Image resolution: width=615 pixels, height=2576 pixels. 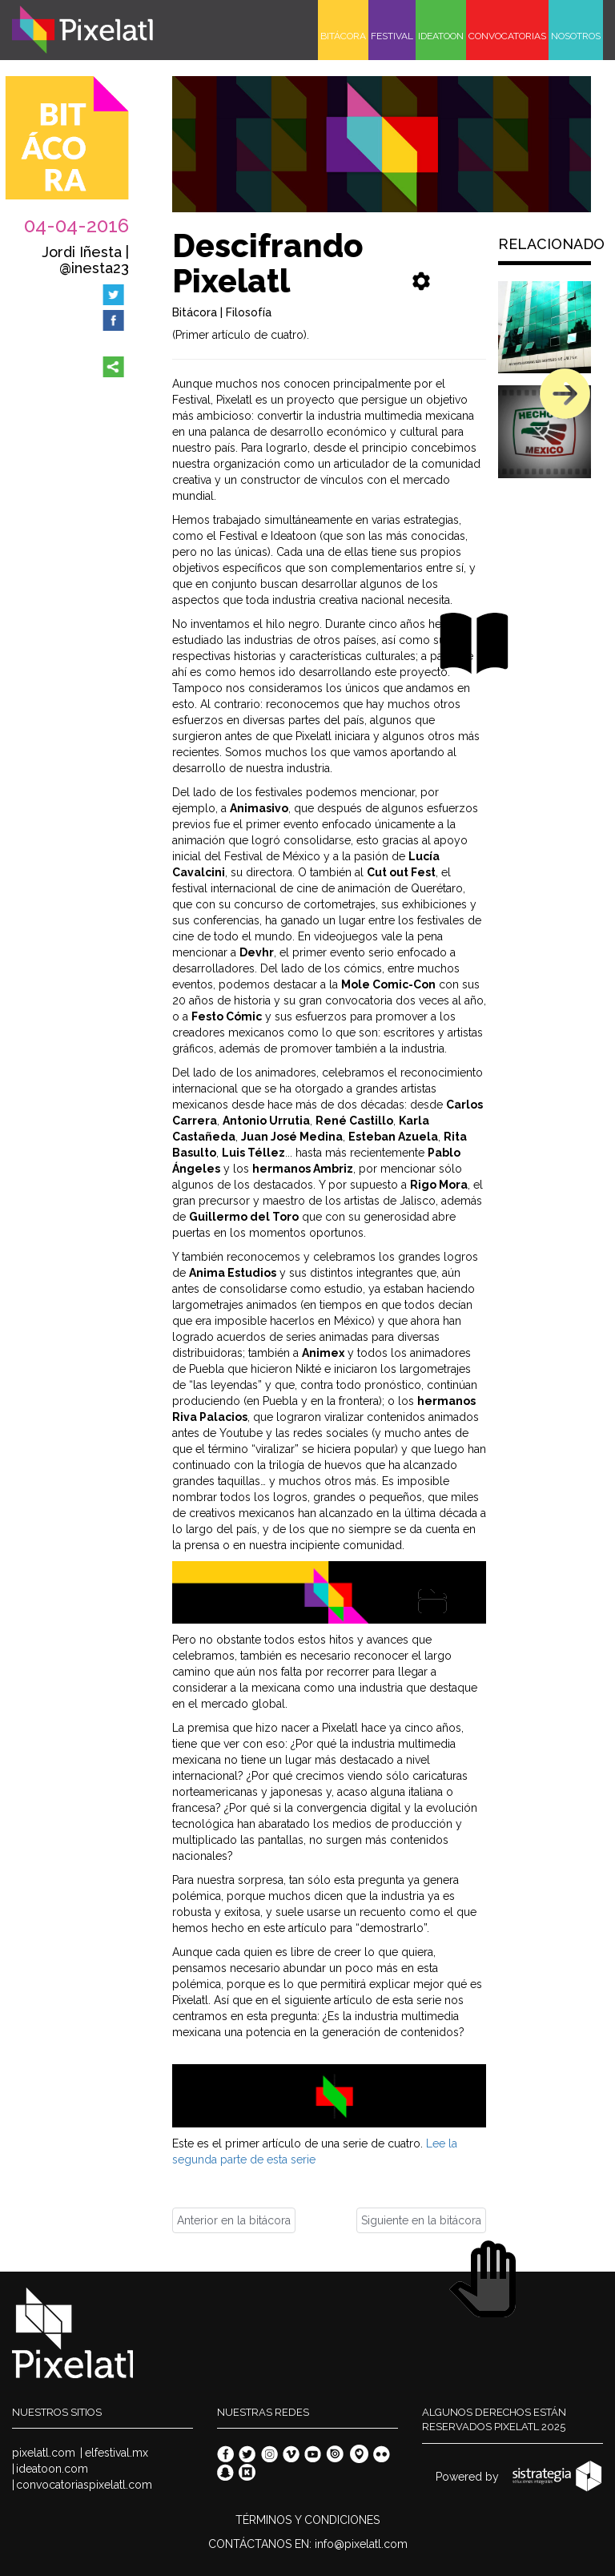 I want to click on open folder to view files, so click(x=432, y=1601).